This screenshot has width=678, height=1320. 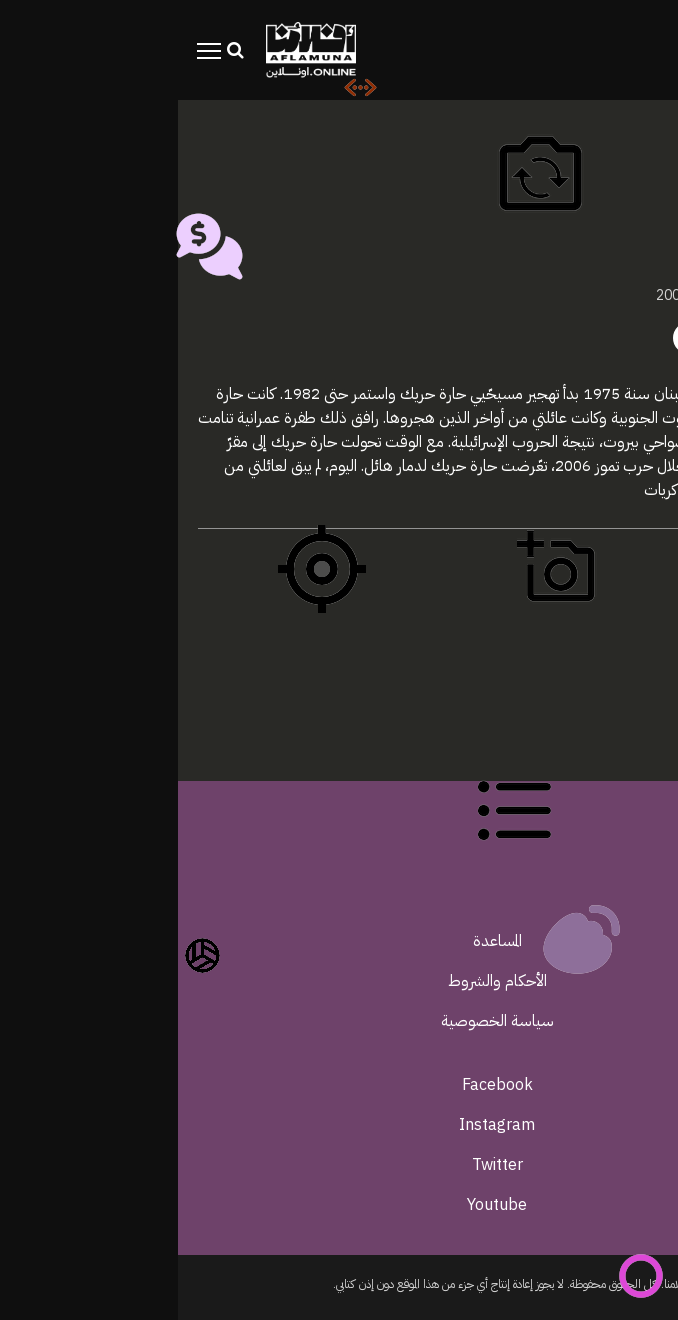 What do you see at coordinates (202, 955) in the screenshot?
I see `access volleyball or sports content` at bounding box center [202, 955].